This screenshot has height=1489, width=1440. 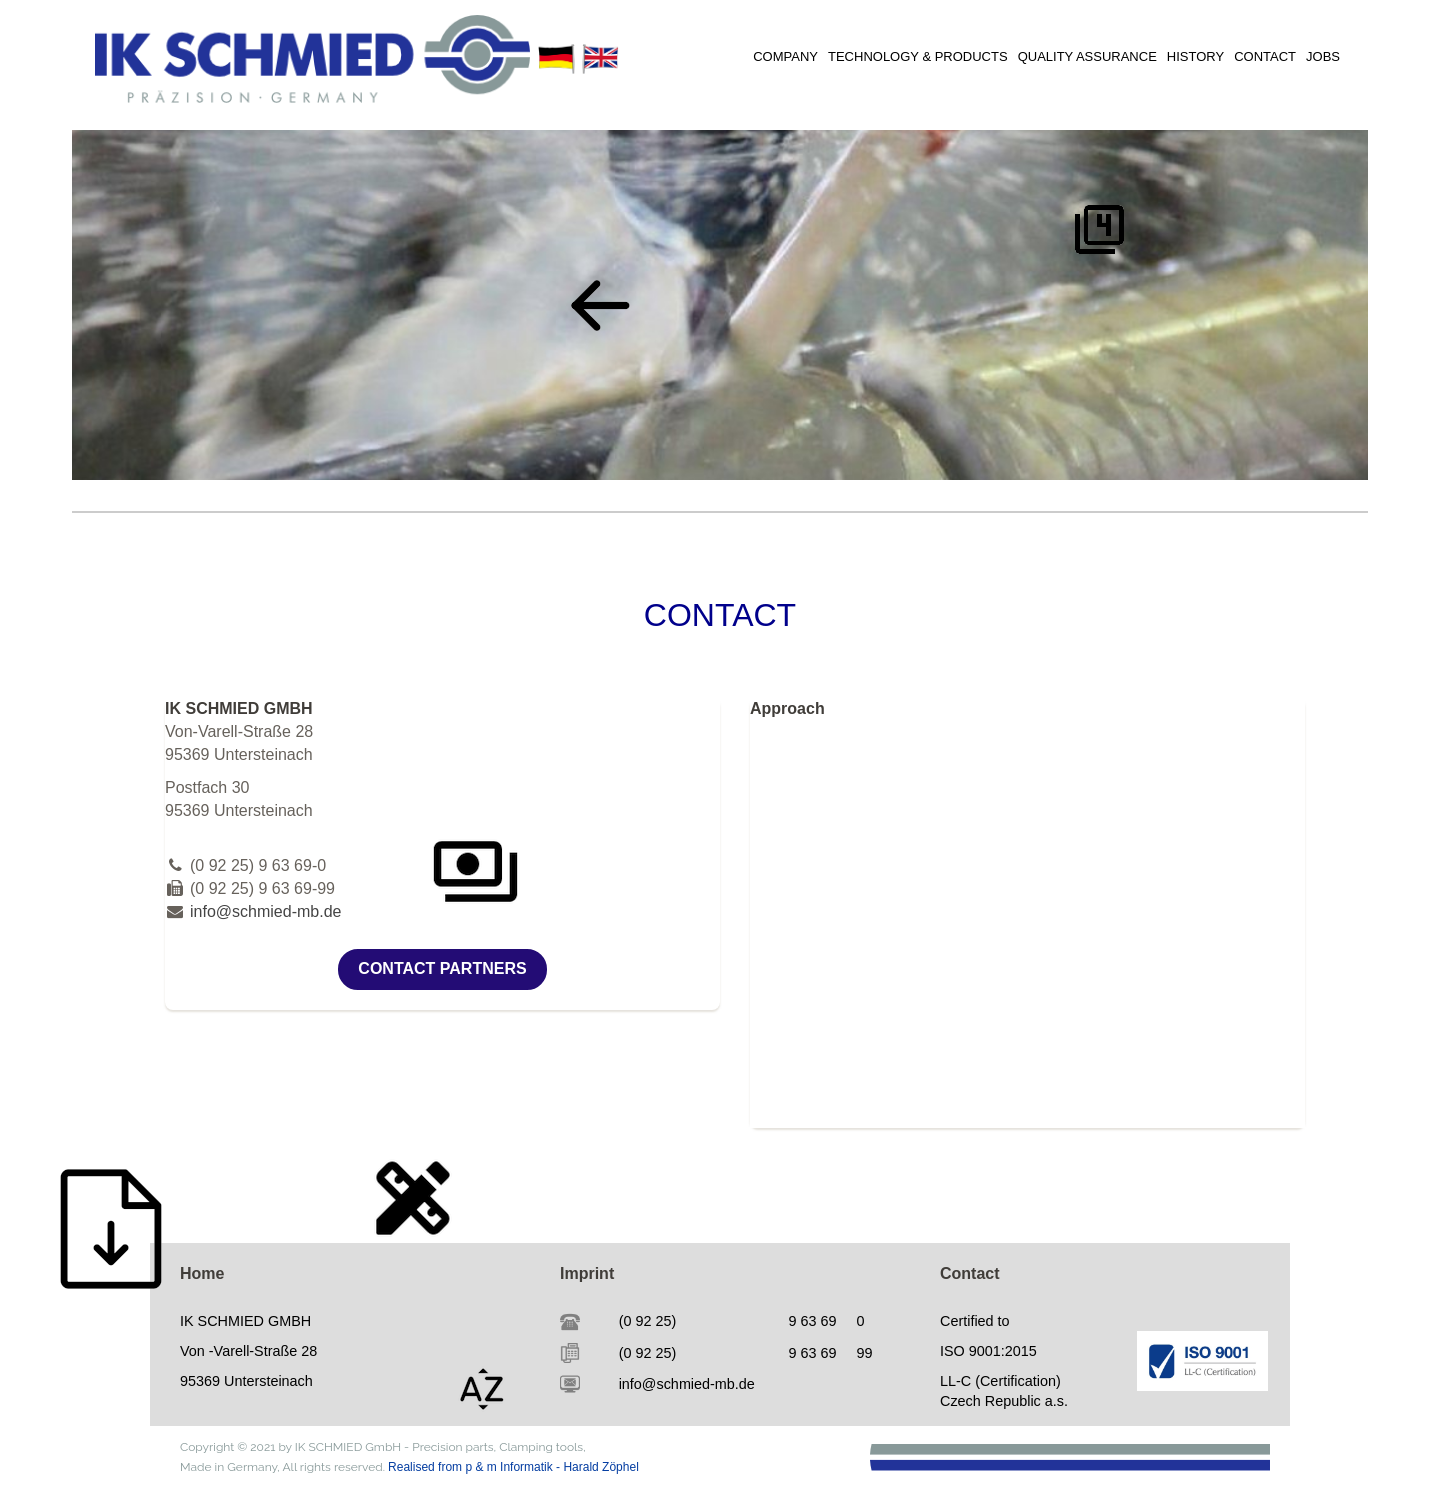 I want to click on access payment methods, so click(x=475, y=871).